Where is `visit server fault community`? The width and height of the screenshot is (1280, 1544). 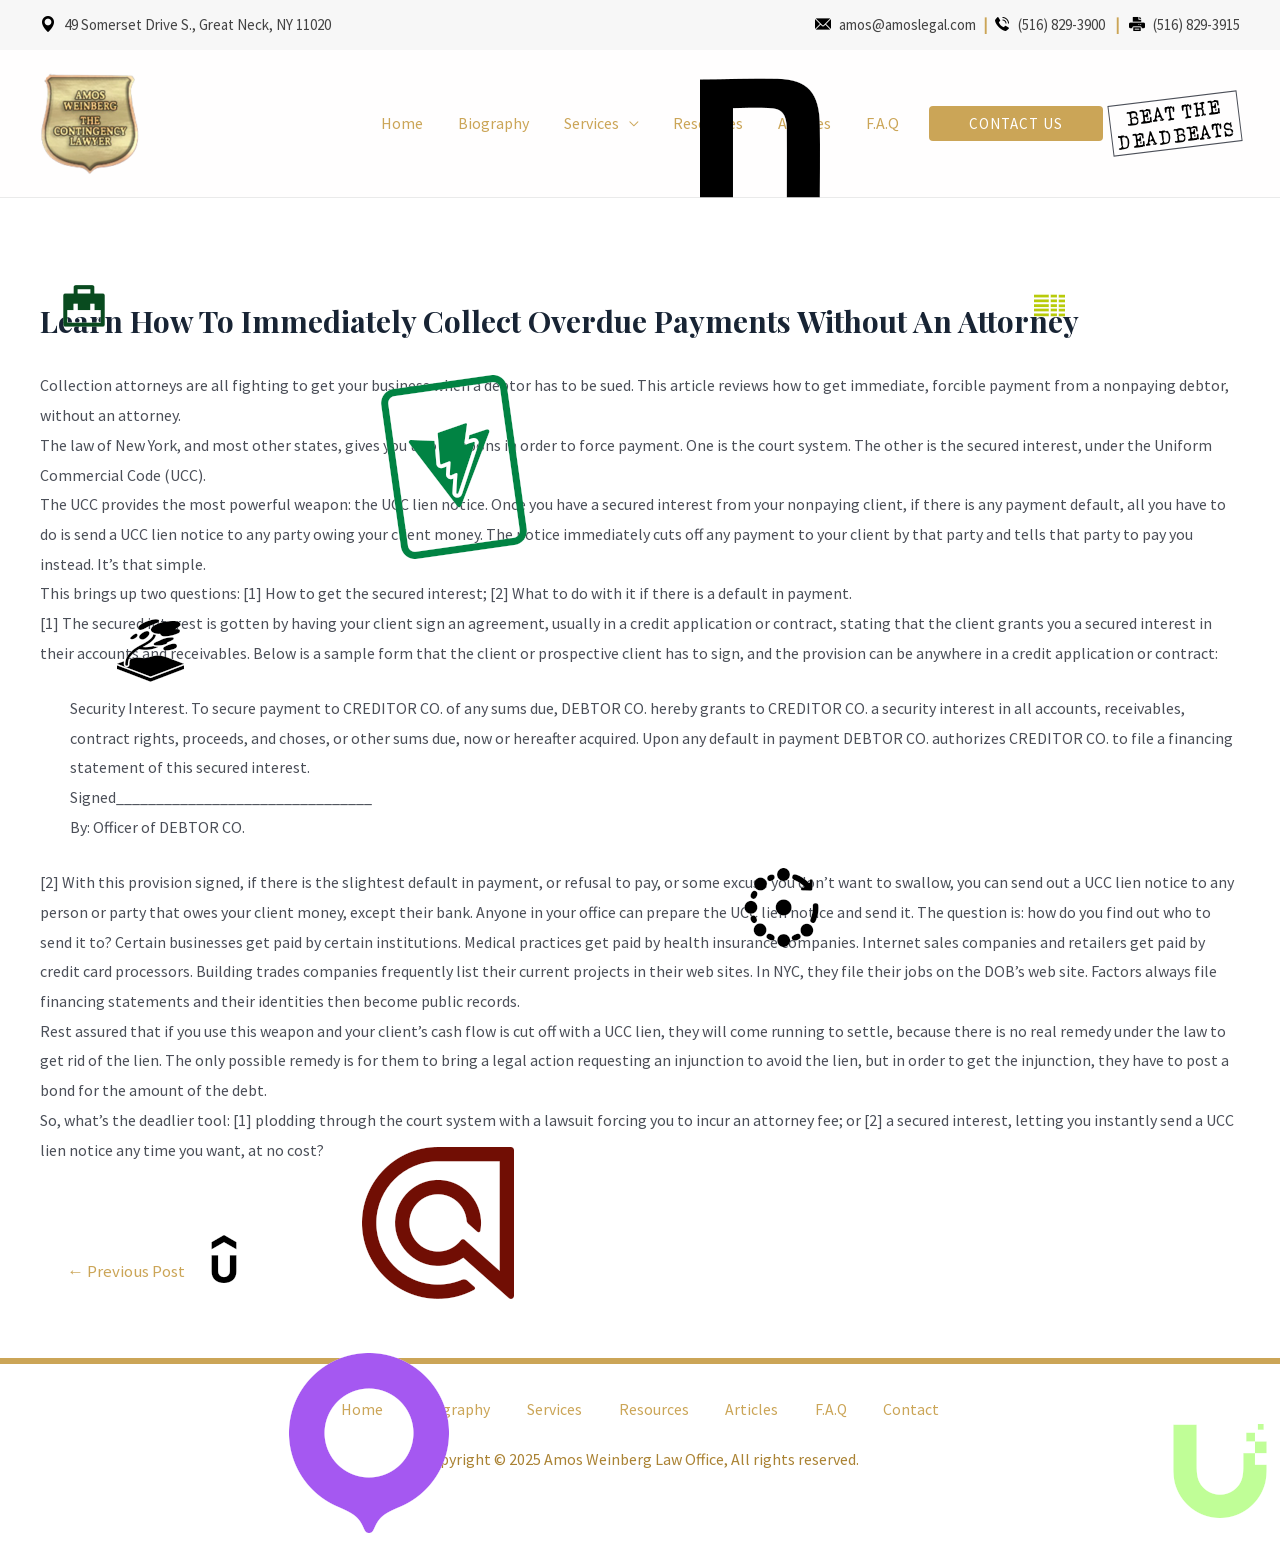 visit server fault community is located at coordinates (1049, 305).